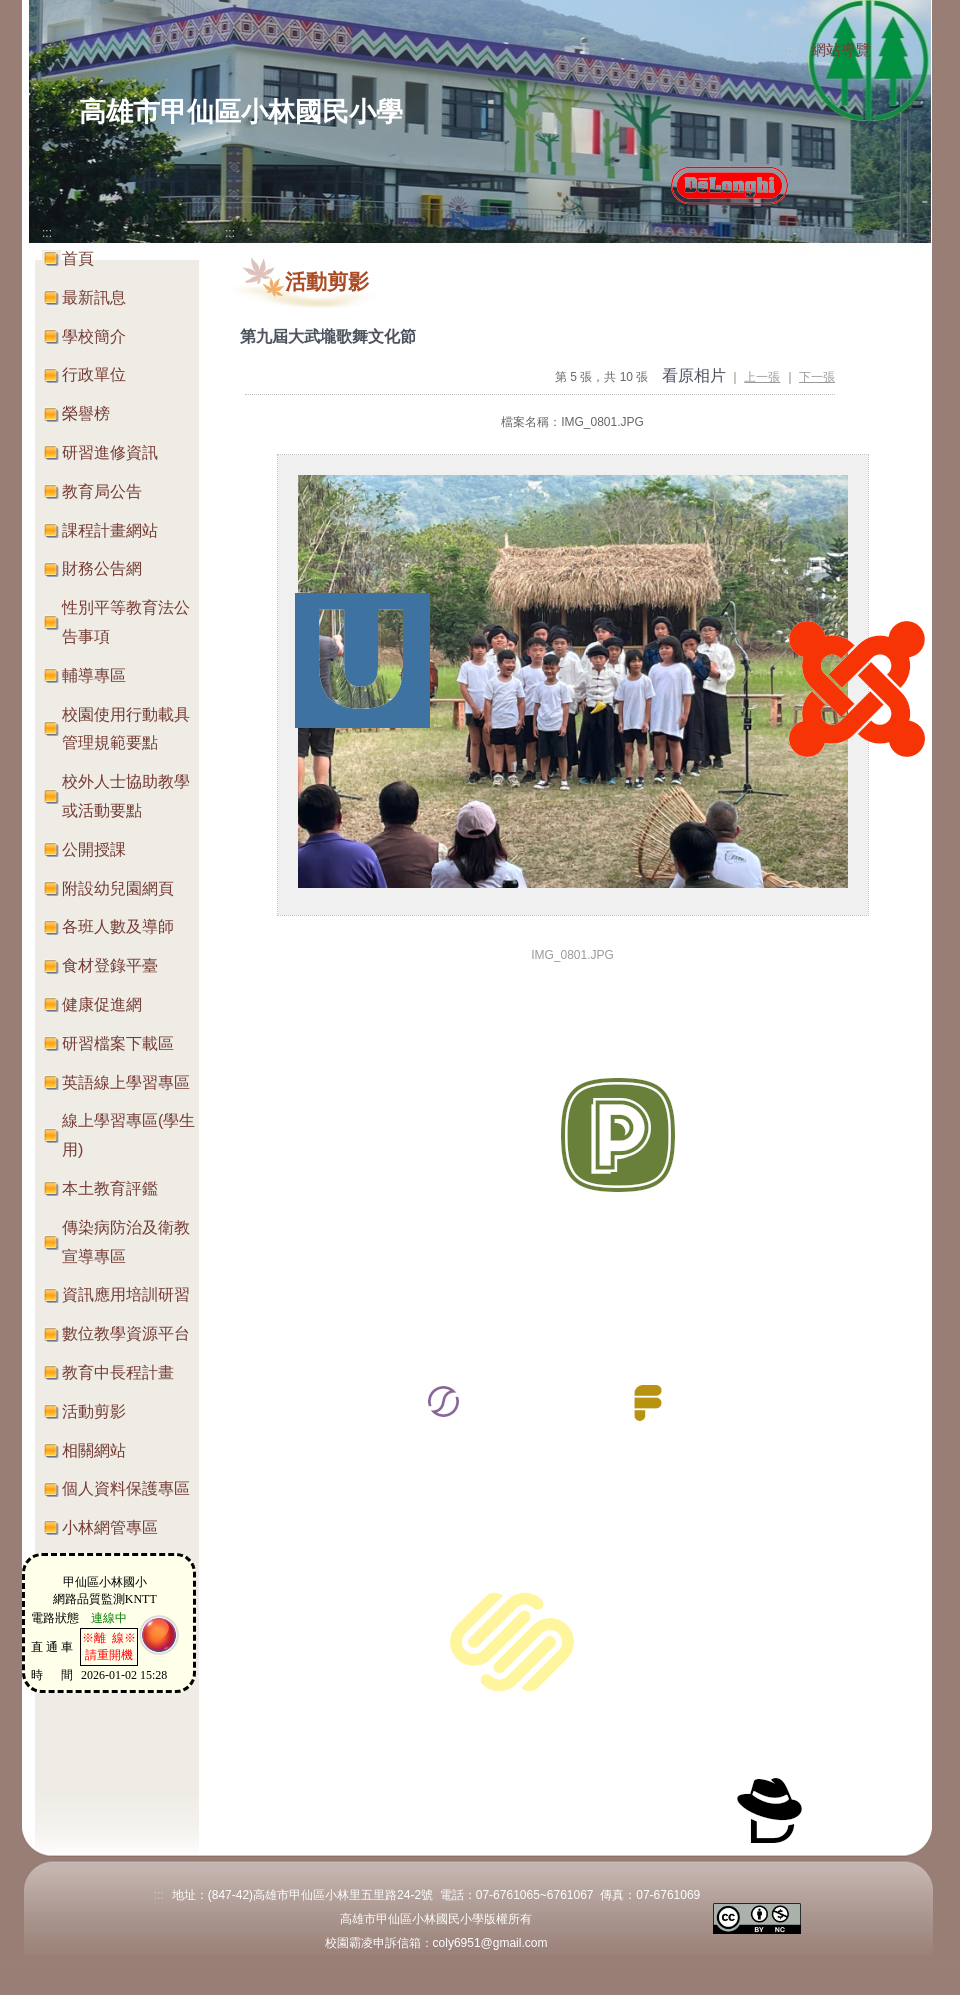  Describe the element at coordinates (857, 689) in the screenshot. I see `Joomla content management system logo` at that location.